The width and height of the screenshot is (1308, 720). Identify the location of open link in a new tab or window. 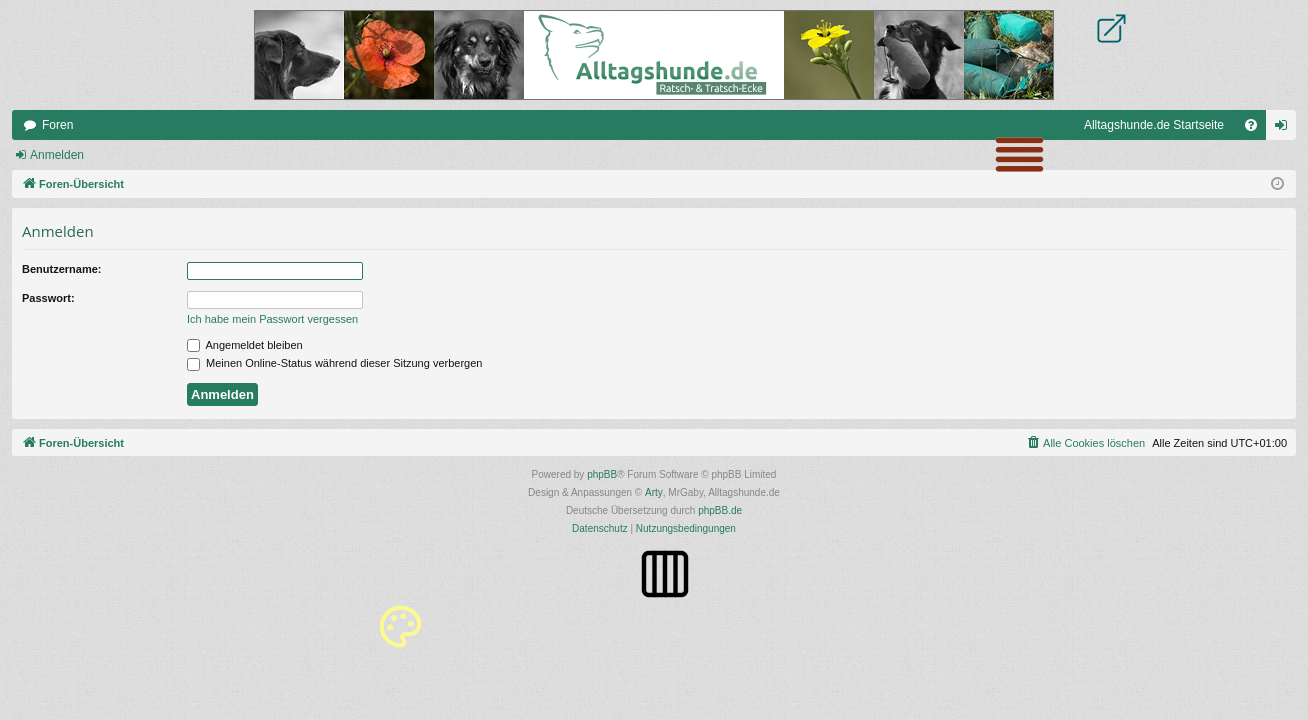
(1111, 28).